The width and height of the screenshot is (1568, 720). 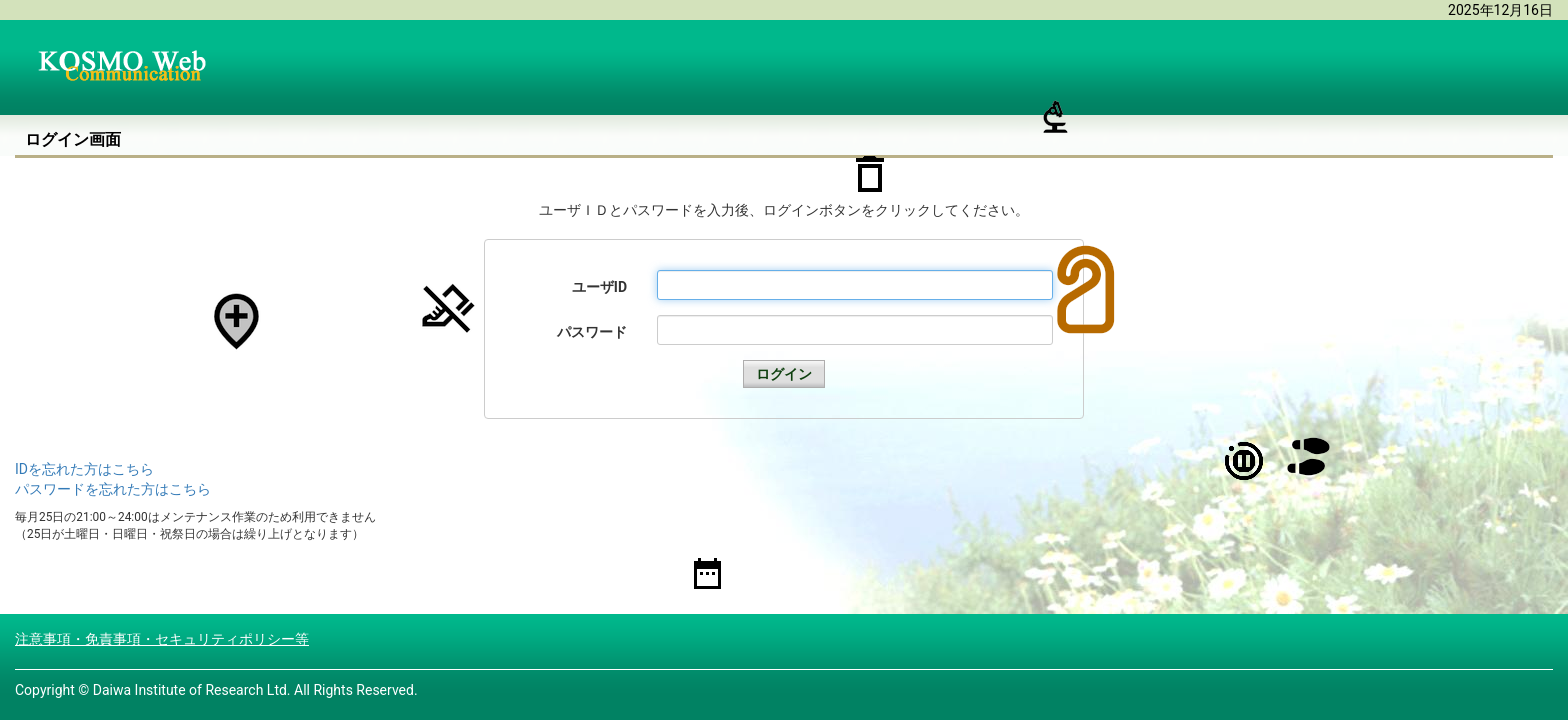 I want to click on add a new location pin to the map, so click(x=236, y=321).